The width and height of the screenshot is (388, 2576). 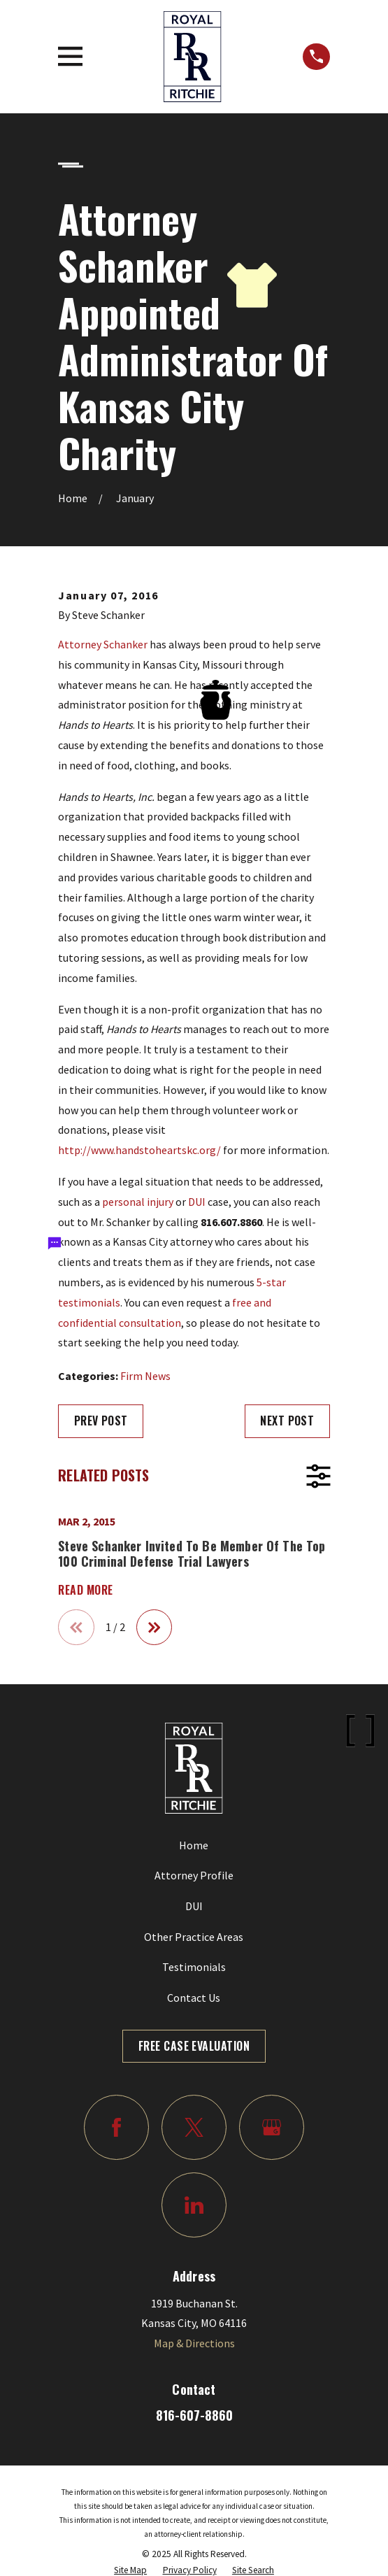 I want to click on open messaging or chat, so click(x=55, y=1243).